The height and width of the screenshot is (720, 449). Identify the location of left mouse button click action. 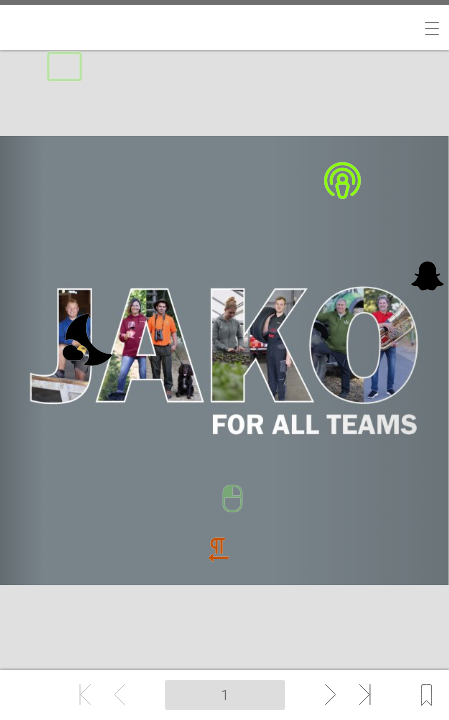
(232, 498).